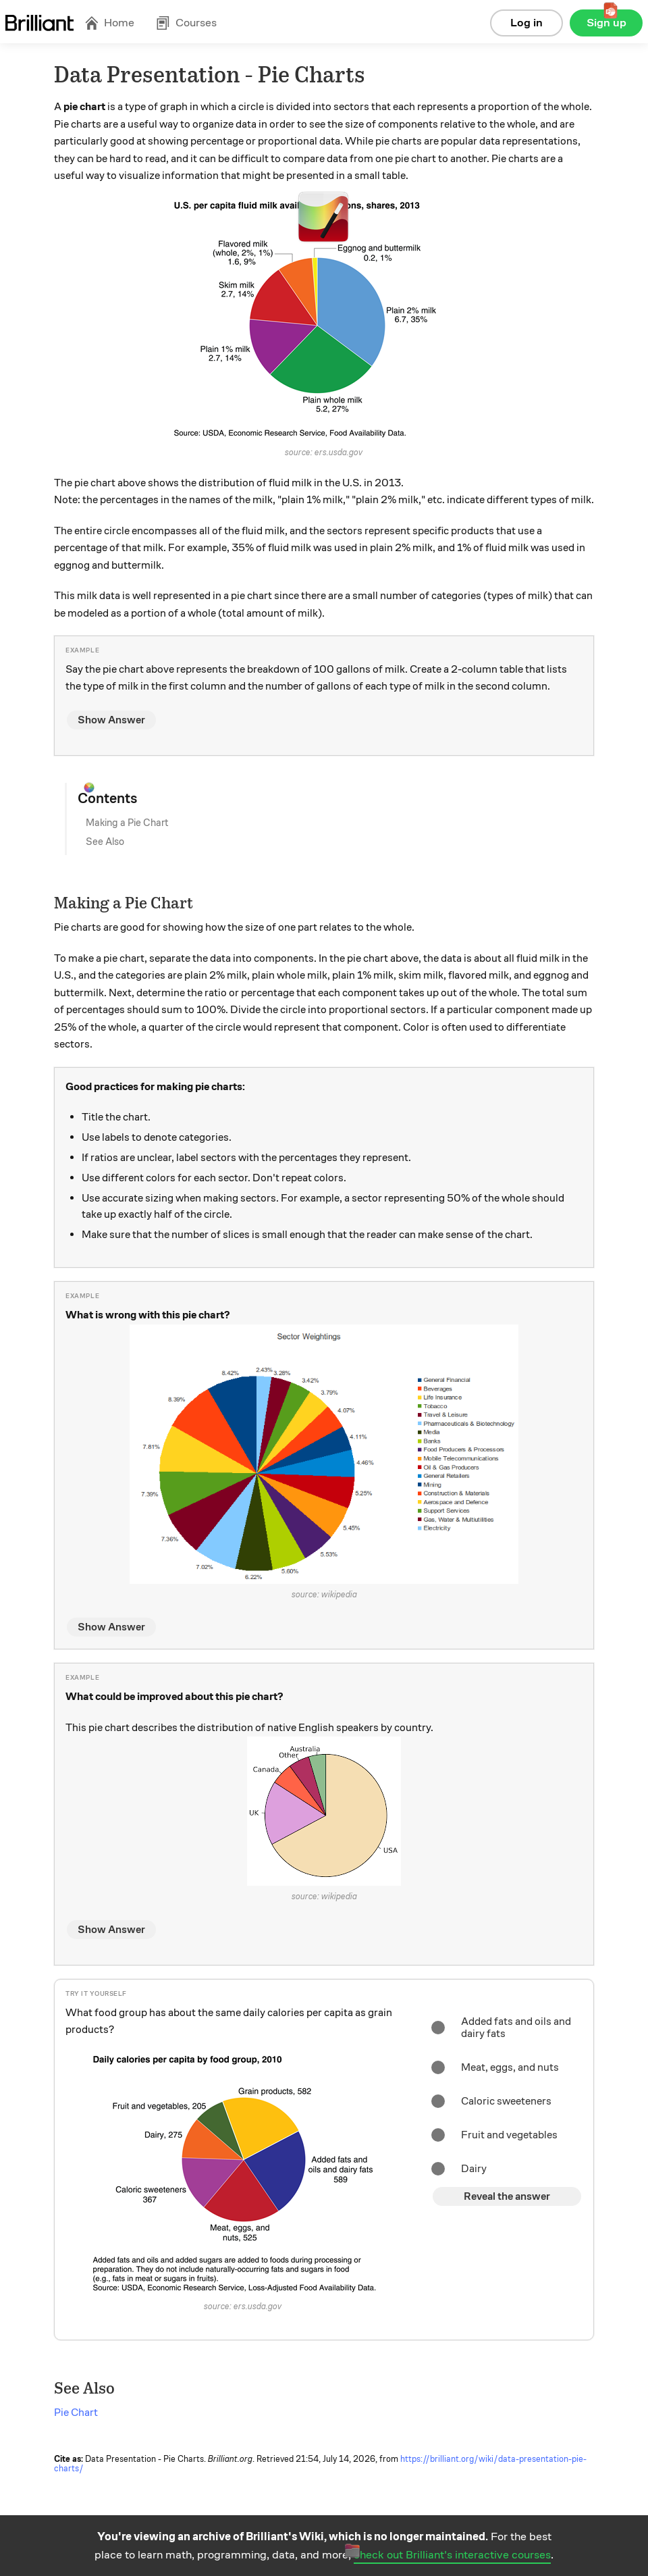 The width and height of the screenshot is (648, 2576). I want to click on access color and theme preferences, so click(89, 788).